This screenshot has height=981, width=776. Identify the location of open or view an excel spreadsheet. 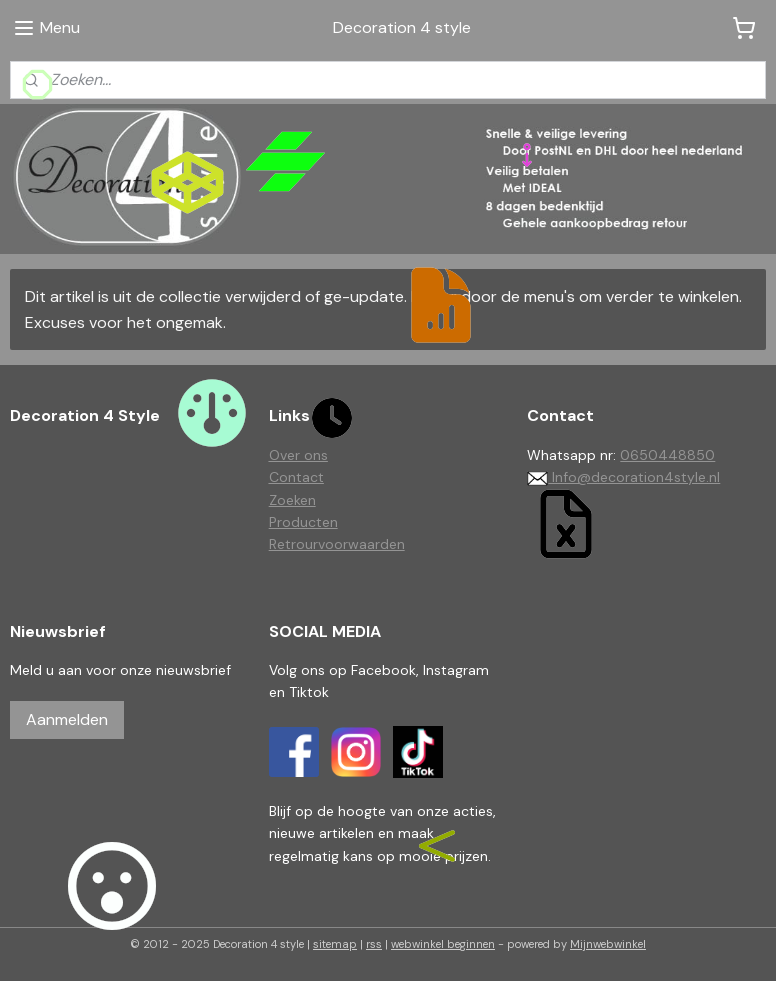
(566, 524).